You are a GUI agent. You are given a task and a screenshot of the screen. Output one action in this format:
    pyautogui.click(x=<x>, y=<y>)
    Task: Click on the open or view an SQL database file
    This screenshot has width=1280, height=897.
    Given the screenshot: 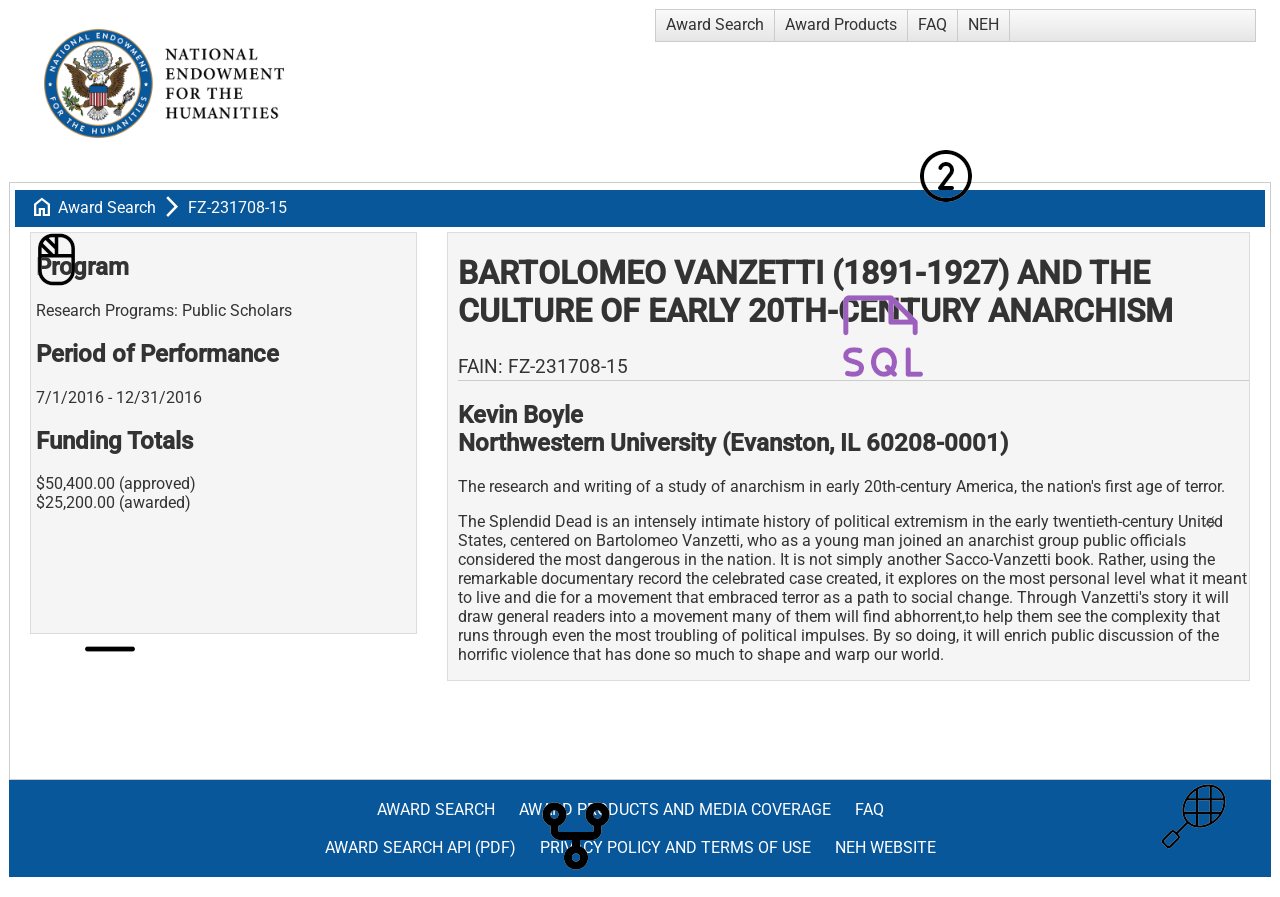 What is the action you would take?
    pyautogui.click(x=880, y=339)
    